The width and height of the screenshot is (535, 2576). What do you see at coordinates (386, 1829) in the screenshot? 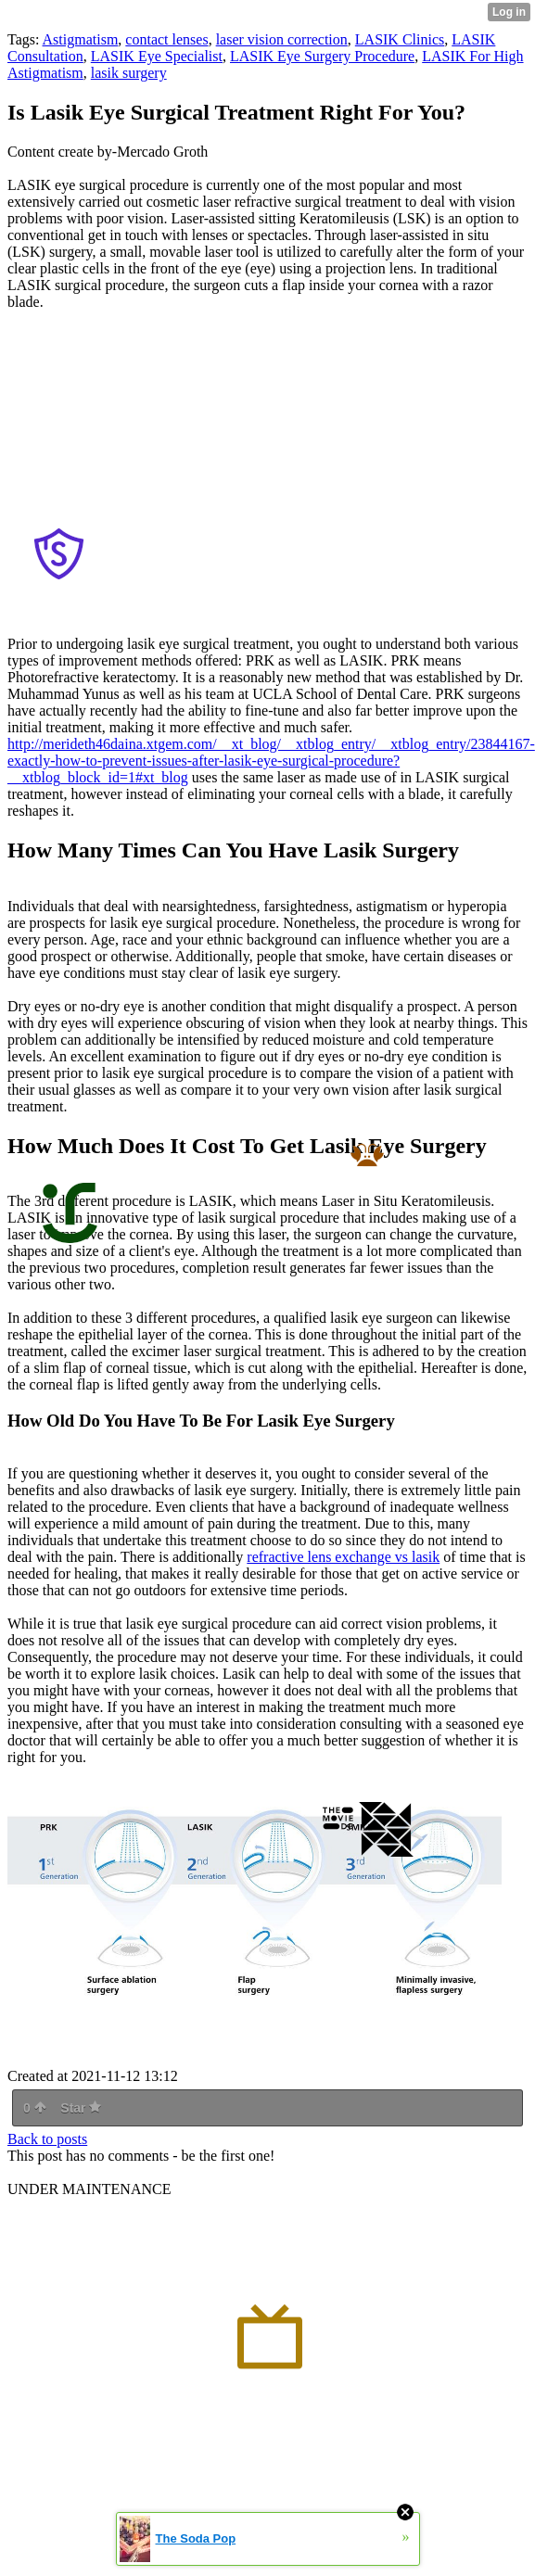
I see `NSIS (Nullsoft Scriptable Install System) logo` at bounding box center [386, 1829].